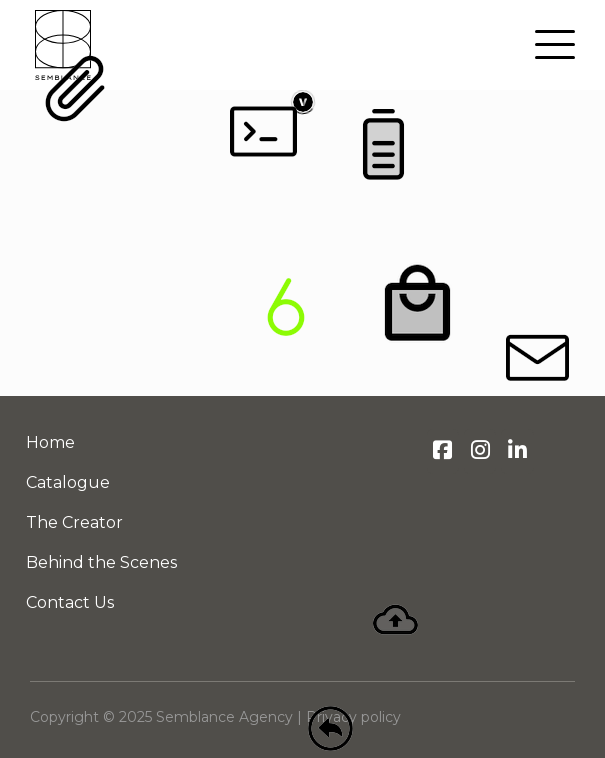 The image size is (605, 758). I want to click on open your inbox, so click(537, 358).